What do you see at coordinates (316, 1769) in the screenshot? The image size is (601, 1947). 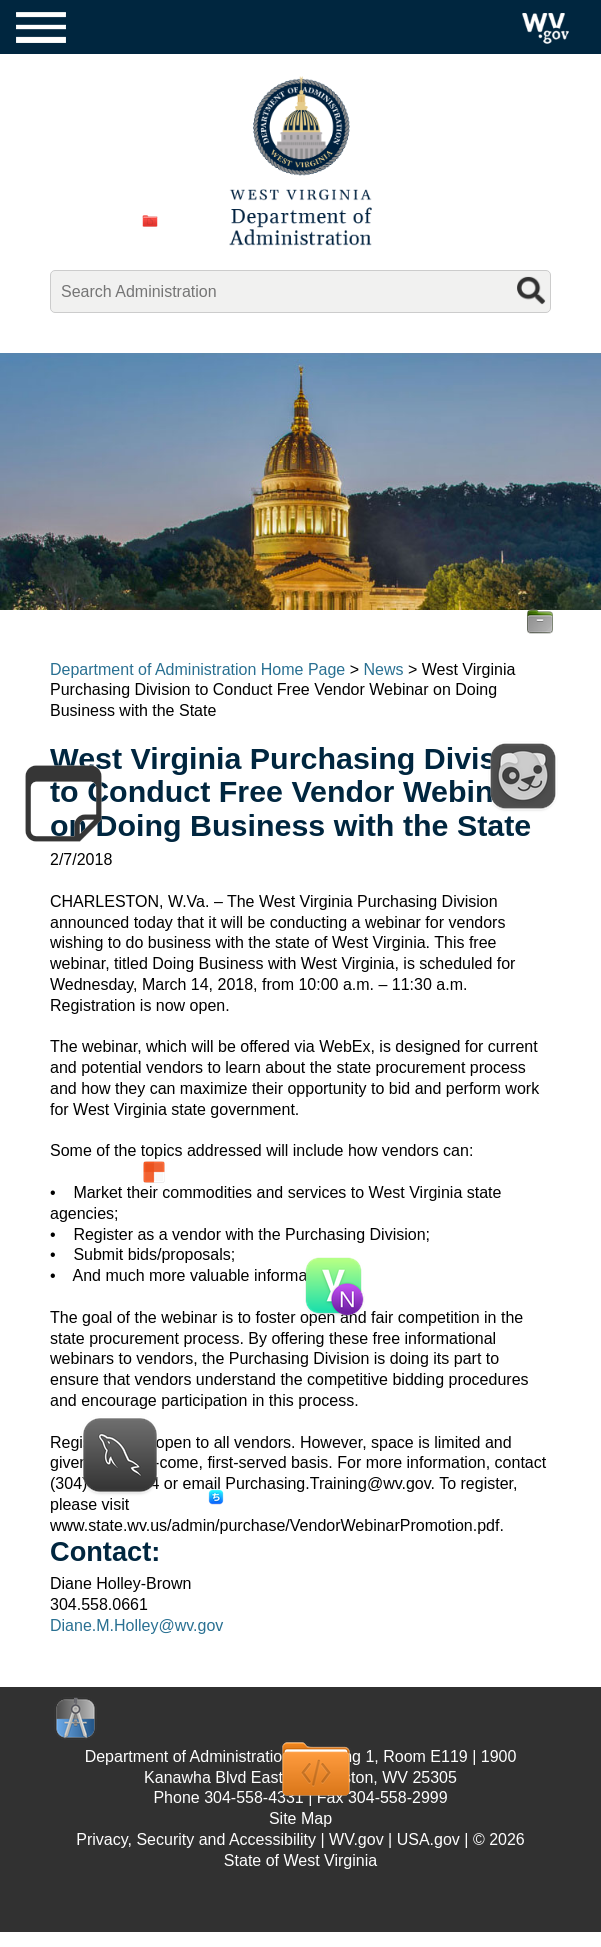 I see `open folder containing code or development files` at bounding box center [316, 1769].